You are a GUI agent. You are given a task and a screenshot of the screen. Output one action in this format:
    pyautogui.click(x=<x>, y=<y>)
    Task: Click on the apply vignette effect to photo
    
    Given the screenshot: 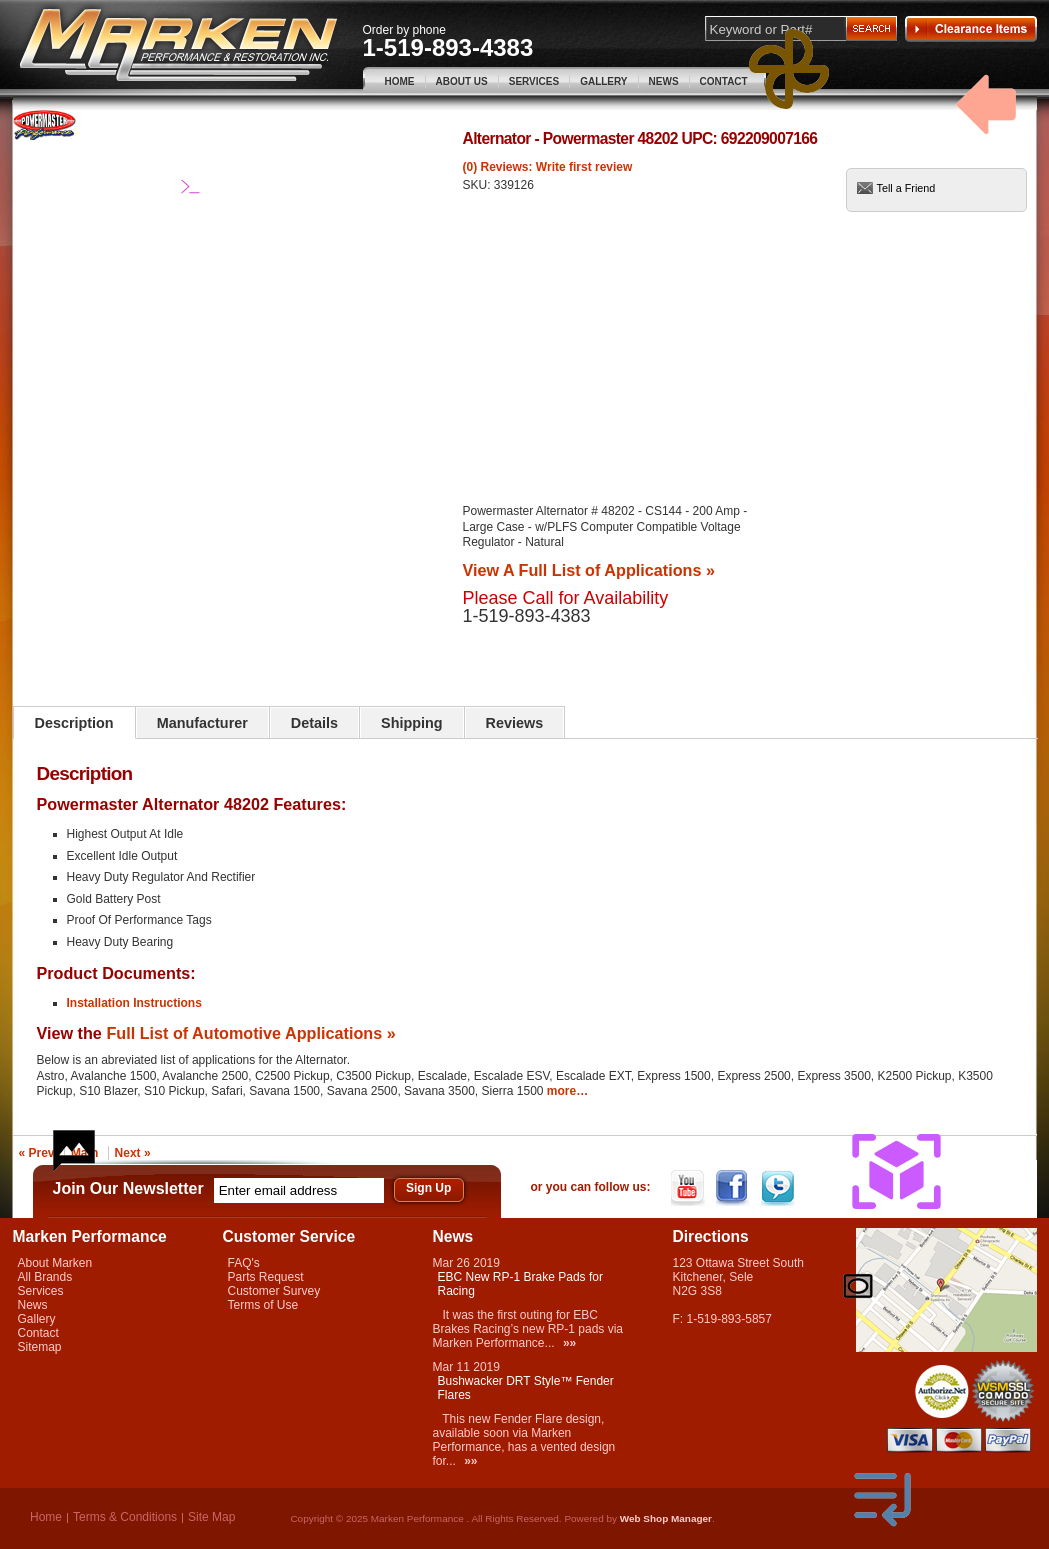 What is the action you would take?
    pyautogui.click(x=858, y=1286)
    